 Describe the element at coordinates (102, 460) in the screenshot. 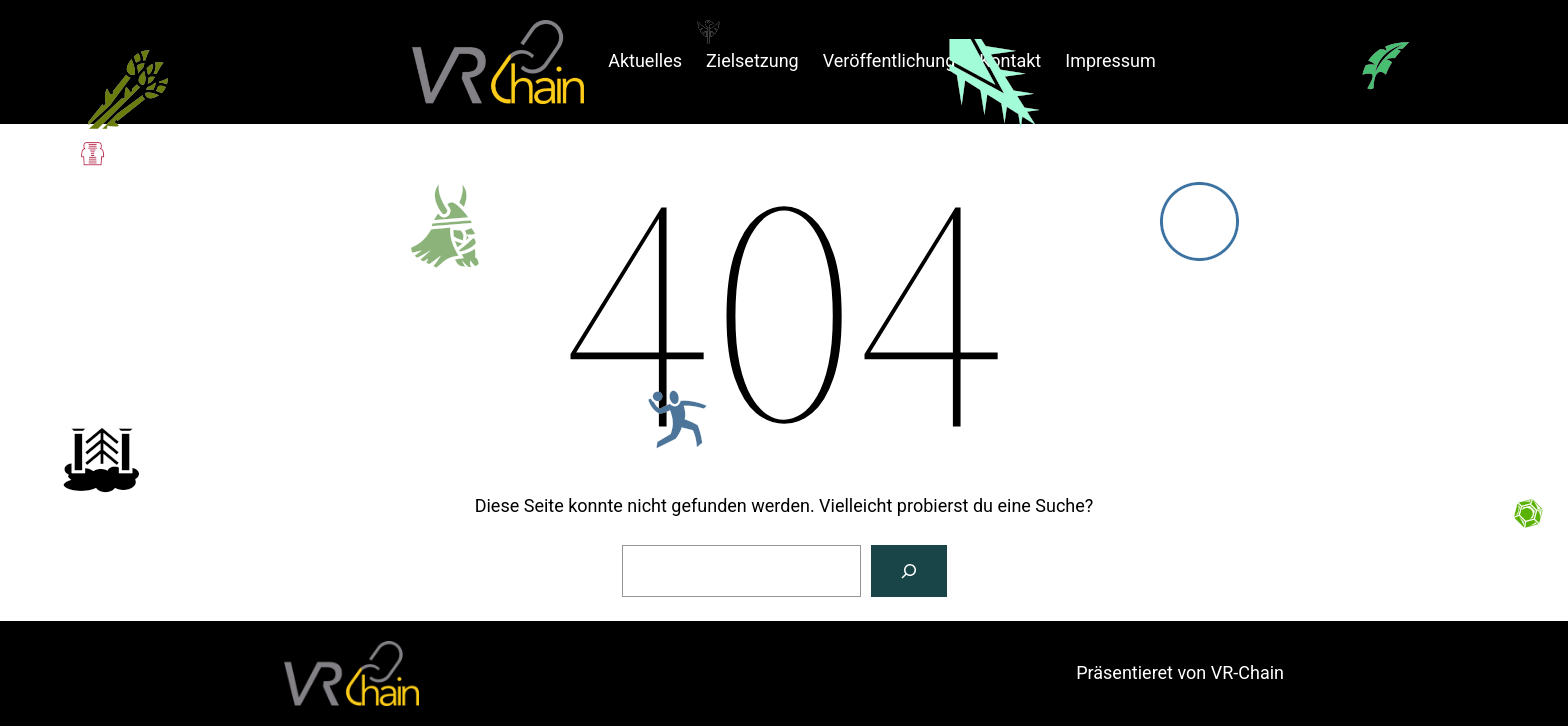

I see `access afterlife or celestial realm in game` at that location.